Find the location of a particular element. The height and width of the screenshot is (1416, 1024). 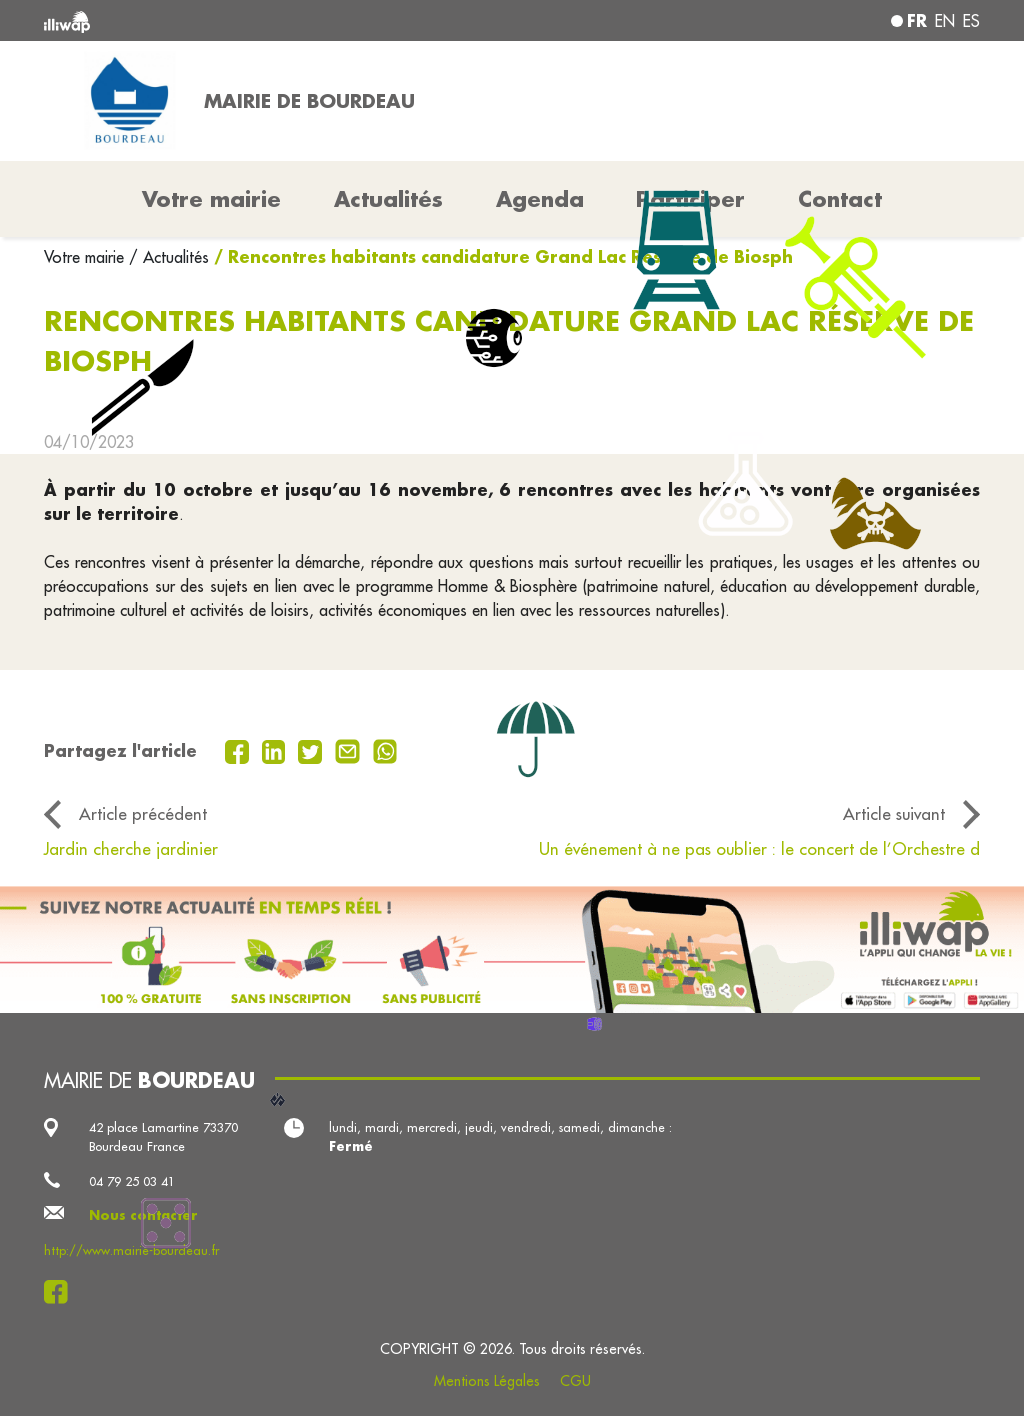

access surgical or medical tools is located at coordinates (143, 390).